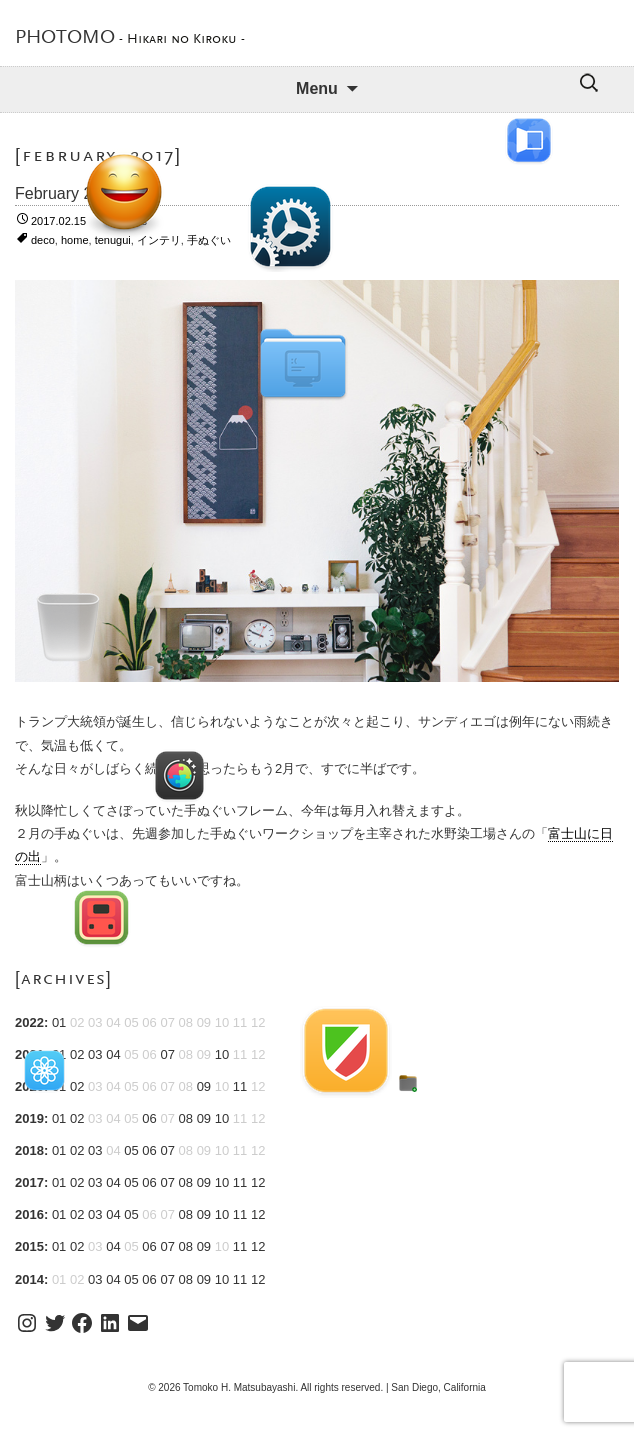 This screenshot has width=634, height=1436. Describe the element at coordinates (303, 363) in the screenshot. I see `open PC or windows computer folder` at that location.